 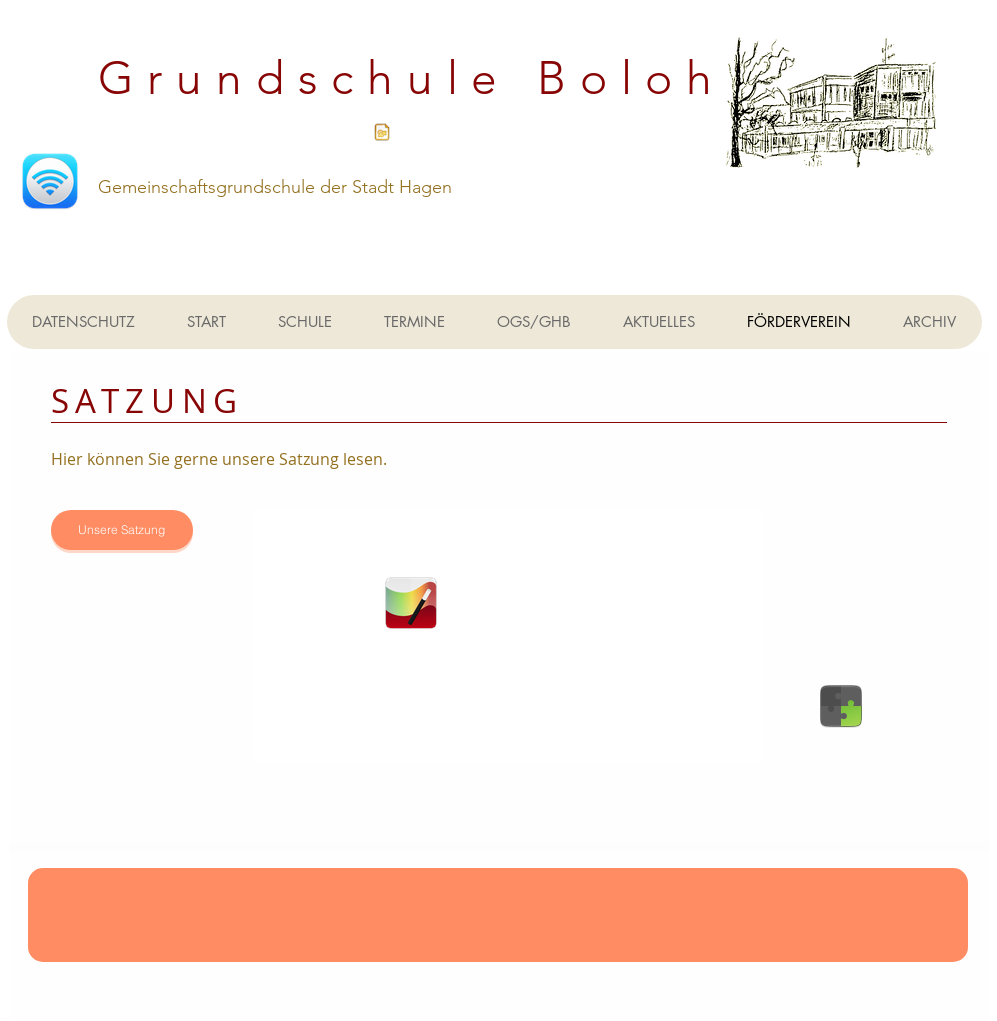 I want to click on launch winetricks application, so click(x=411, y=603).